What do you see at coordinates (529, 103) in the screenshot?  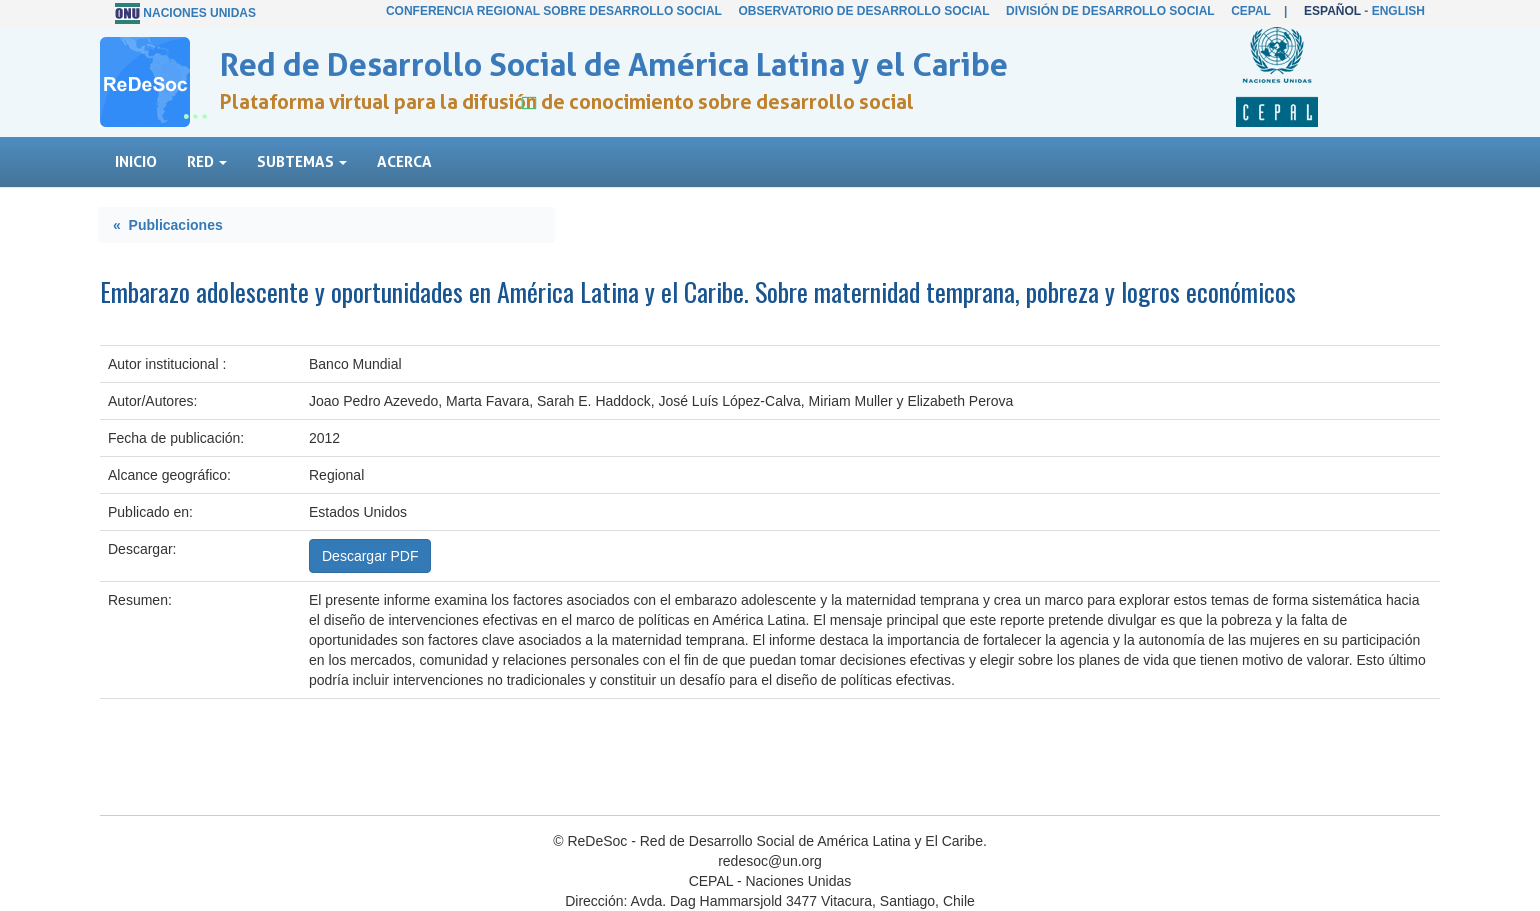 I see `represents a container or frame element` at bounding box center [529, 103].